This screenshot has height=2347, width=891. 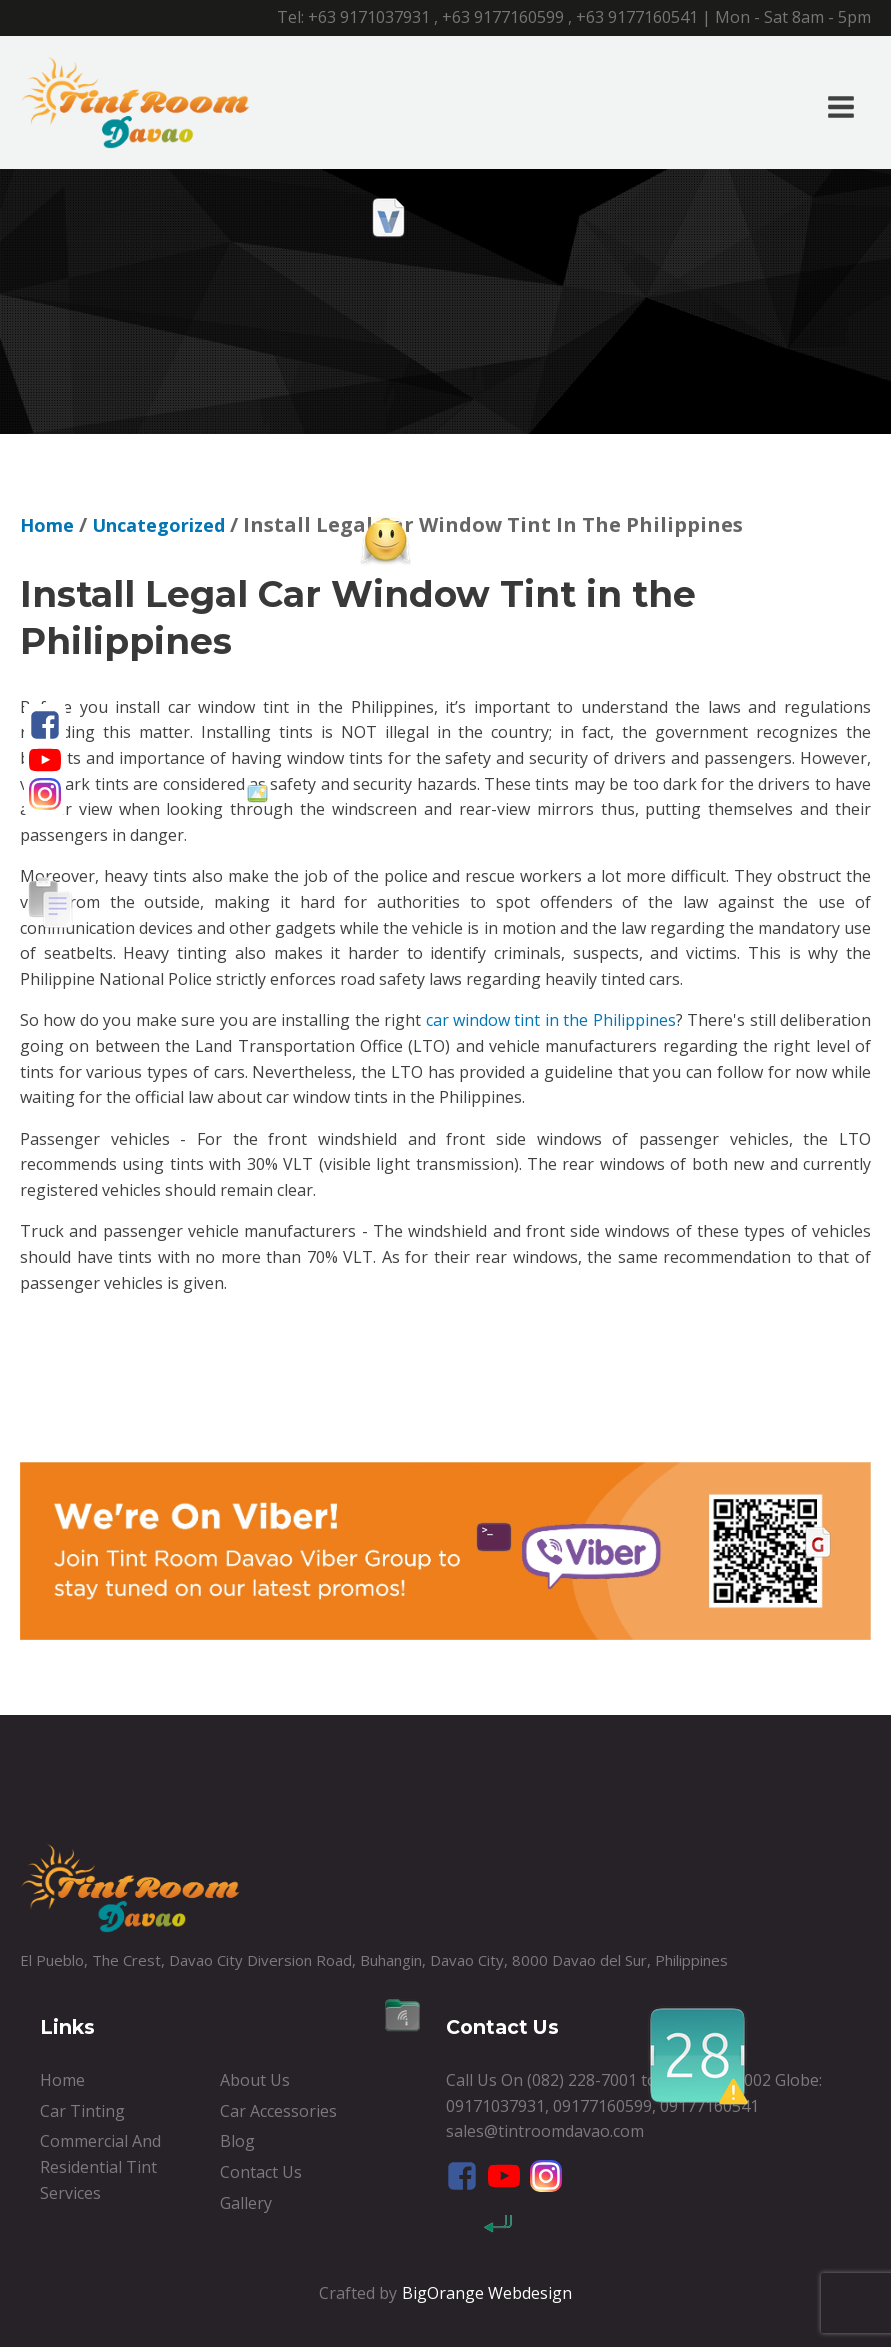 What do you see at coordinates (50, 902) in the screenshot?
I see `paste content from clipboard` at bounding box center [50, 902].